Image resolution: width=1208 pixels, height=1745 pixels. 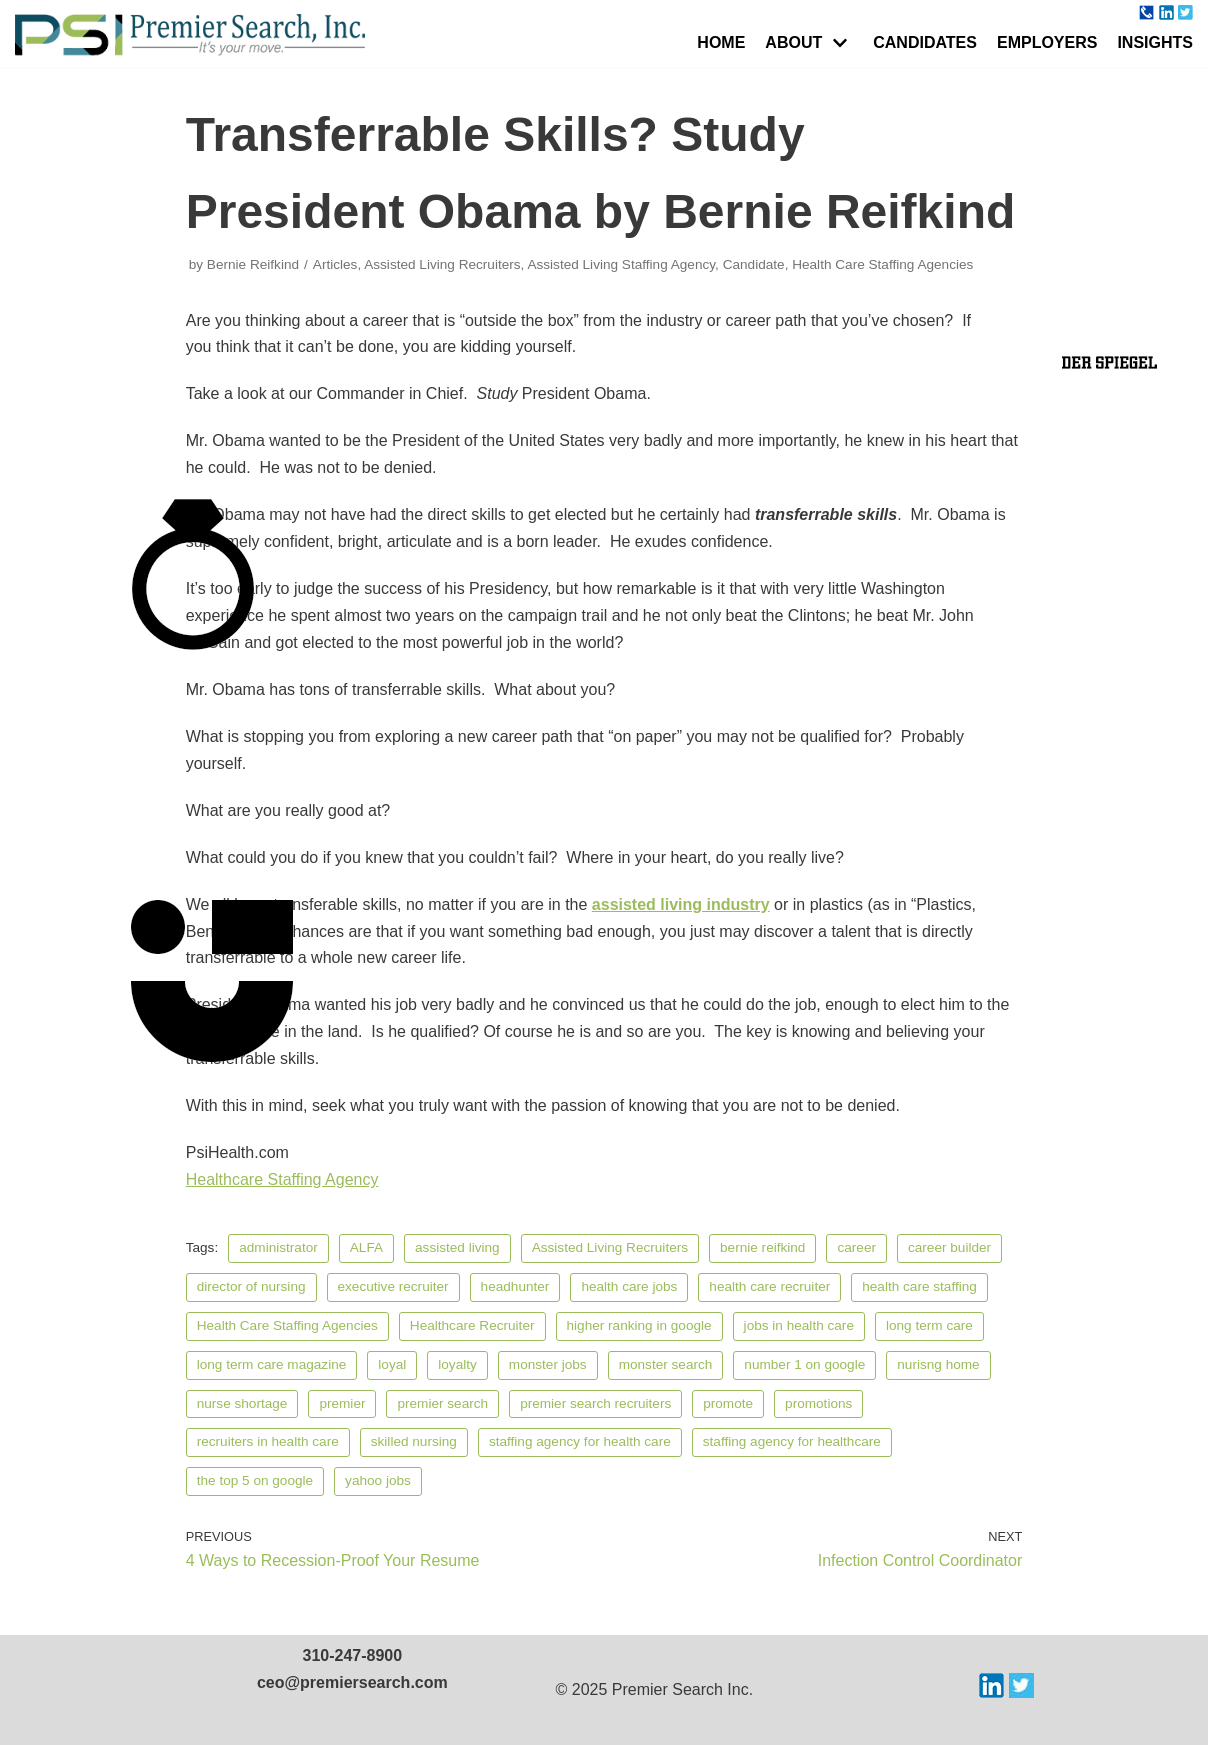 What do you see at coordinates (212, 981) in the screenshot?
I see `open the NiceHash cryptocurrency mining app` at bounding box center [212, 981].